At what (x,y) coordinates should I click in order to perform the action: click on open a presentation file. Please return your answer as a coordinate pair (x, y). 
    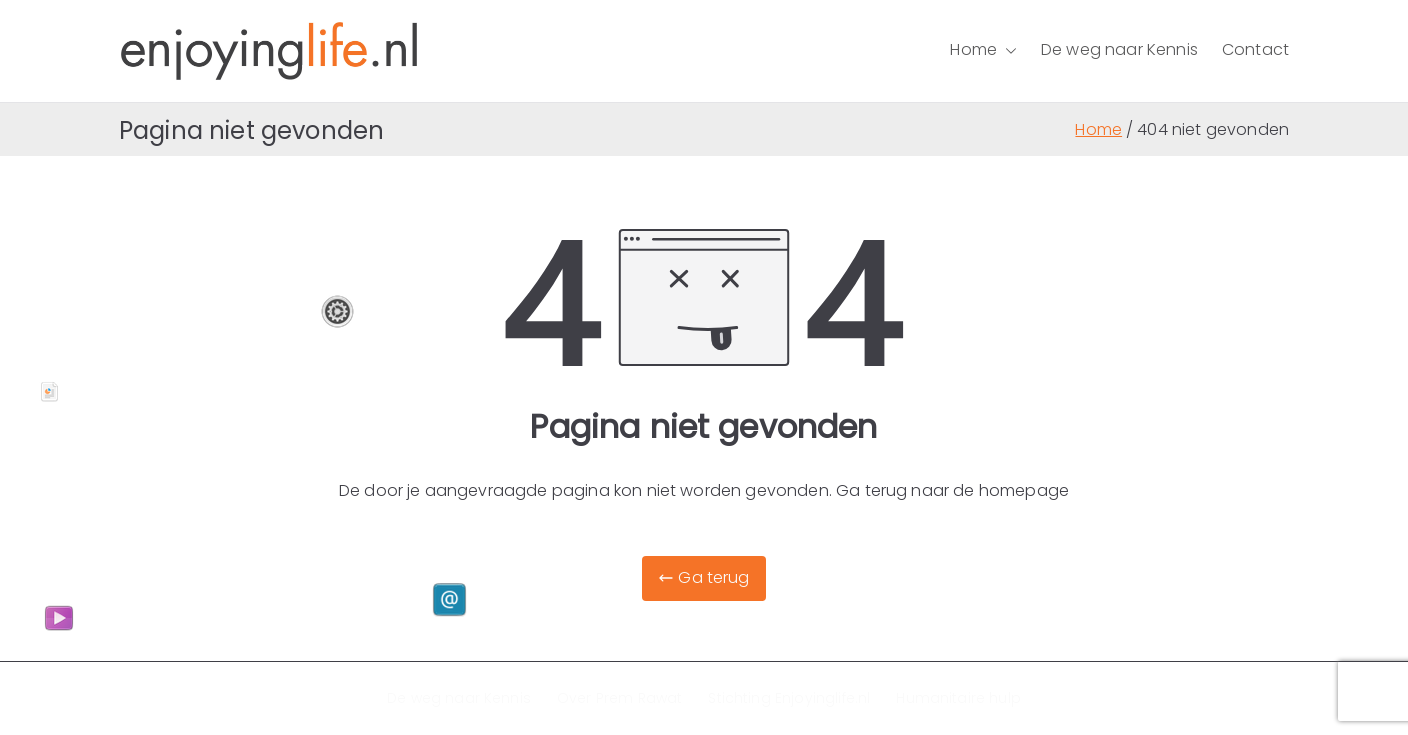
    Looking at the image, I should click on (49, 391).